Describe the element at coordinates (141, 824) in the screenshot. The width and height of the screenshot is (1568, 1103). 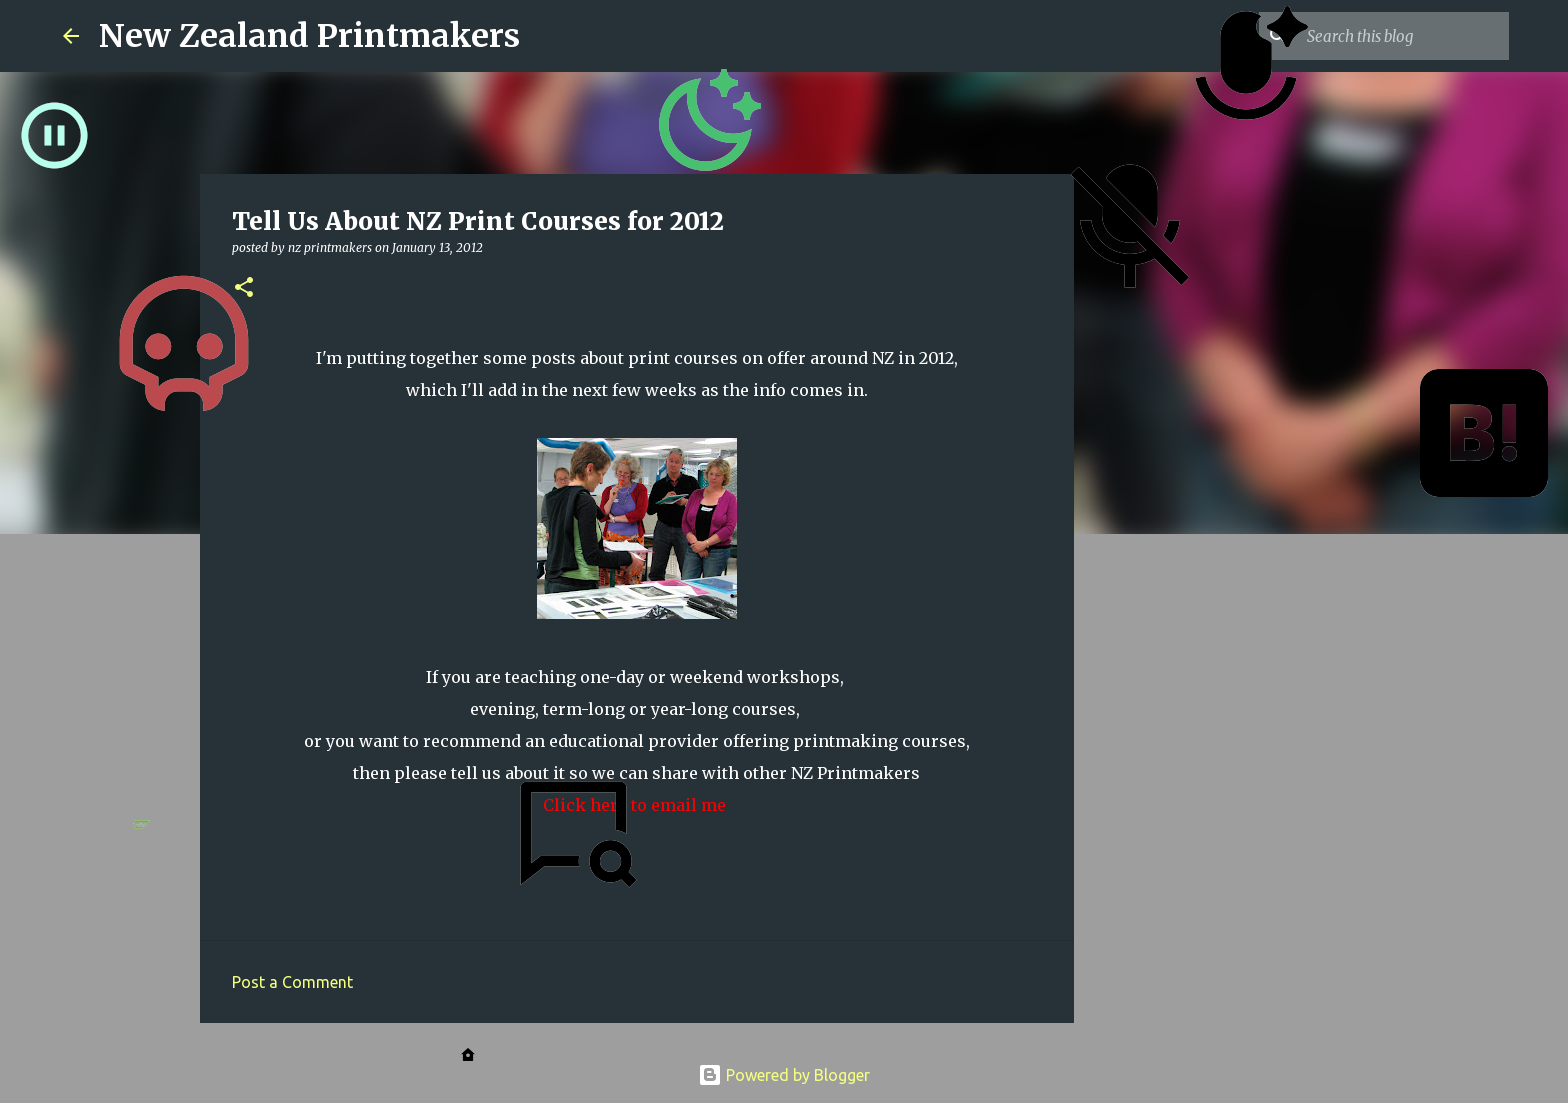
I see `SAP enterprise software logo` at that location.